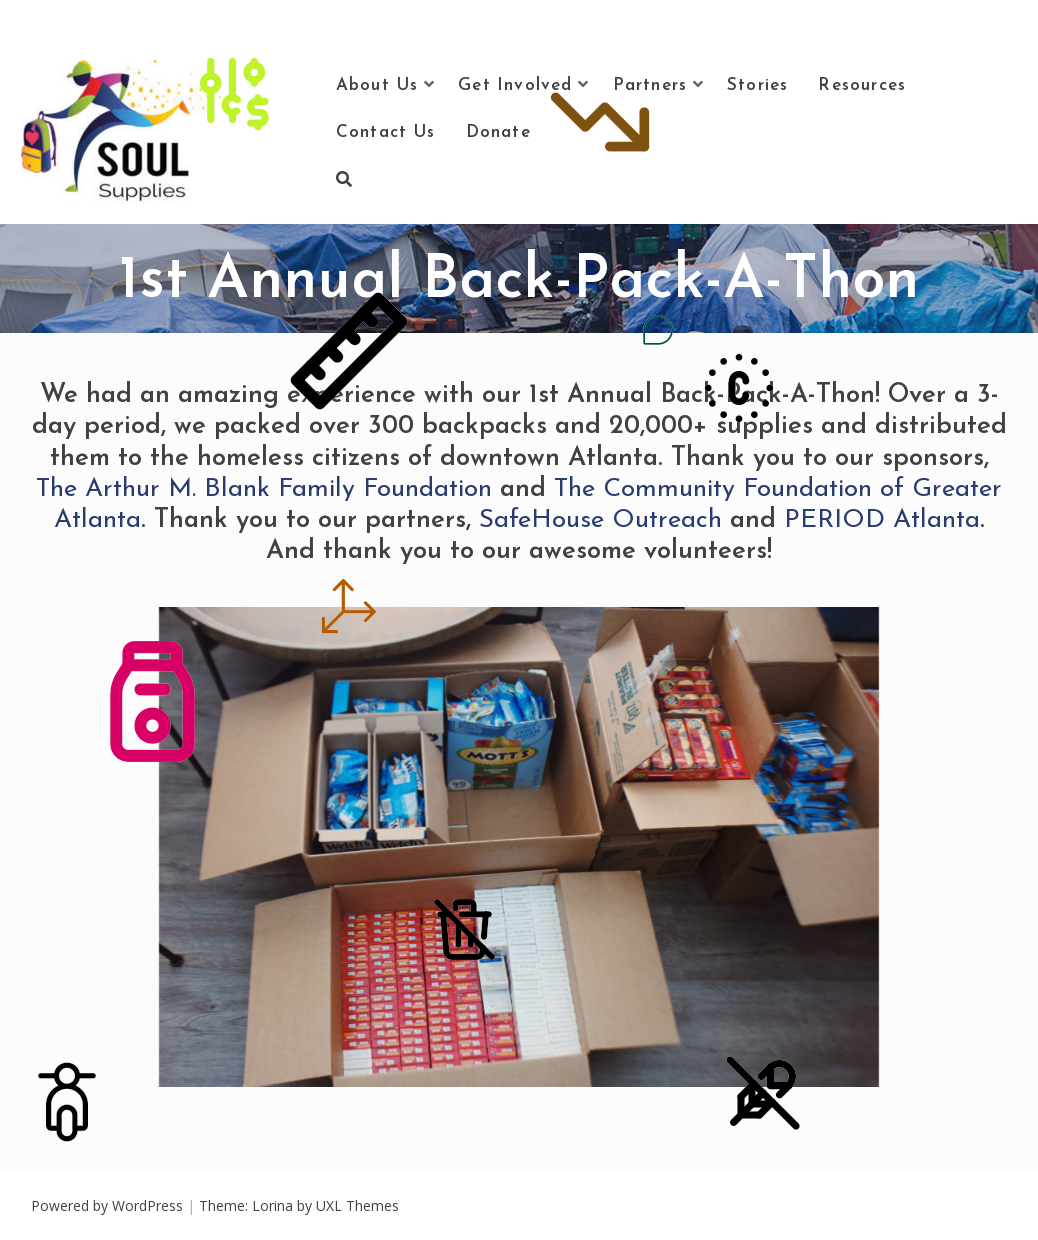 The width and height of the screenshot is (1038, 1240). Describe the element at coordinates (657, 330) in the screenshot. I see `open chat or messaging` at that location.